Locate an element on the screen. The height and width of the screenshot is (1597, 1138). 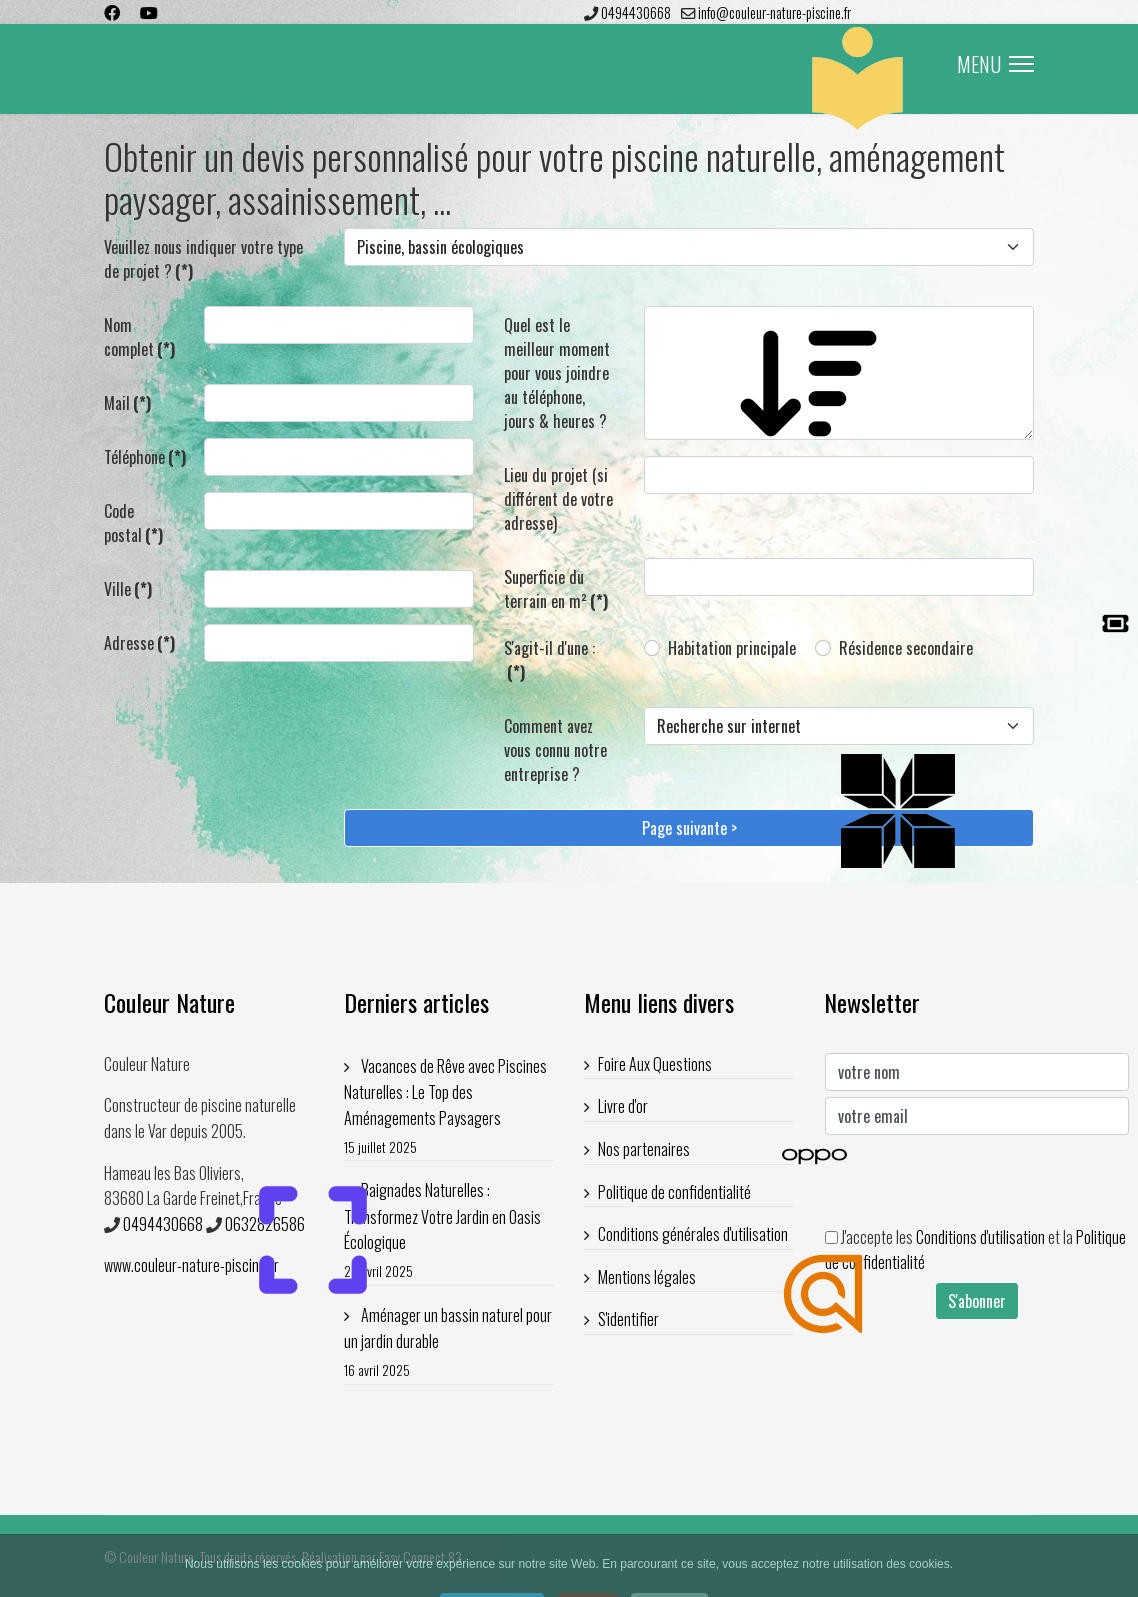
view your tickets or passes is located at coordinates (1115, 623).